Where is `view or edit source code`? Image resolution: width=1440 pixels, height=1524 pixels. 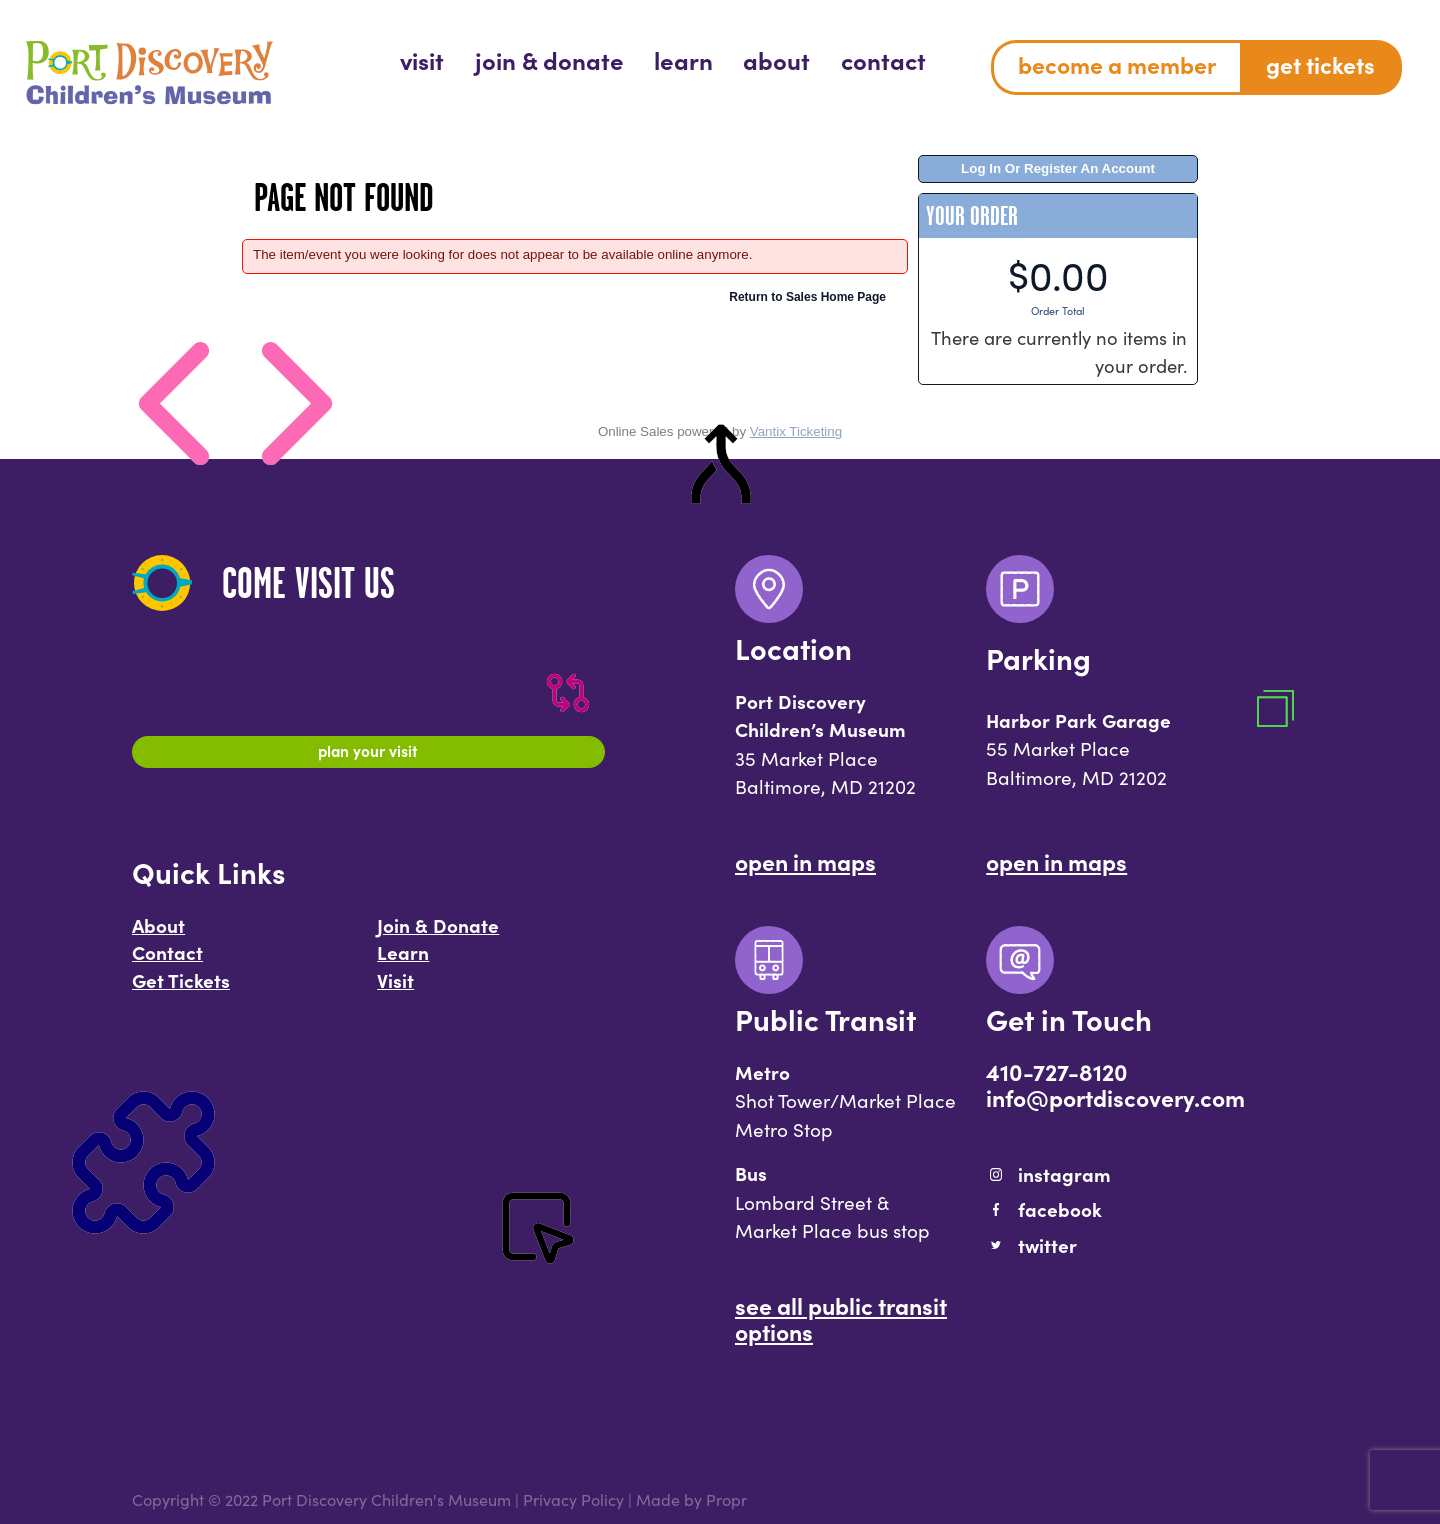 view or edit source code is located at coordinates (235, 403).